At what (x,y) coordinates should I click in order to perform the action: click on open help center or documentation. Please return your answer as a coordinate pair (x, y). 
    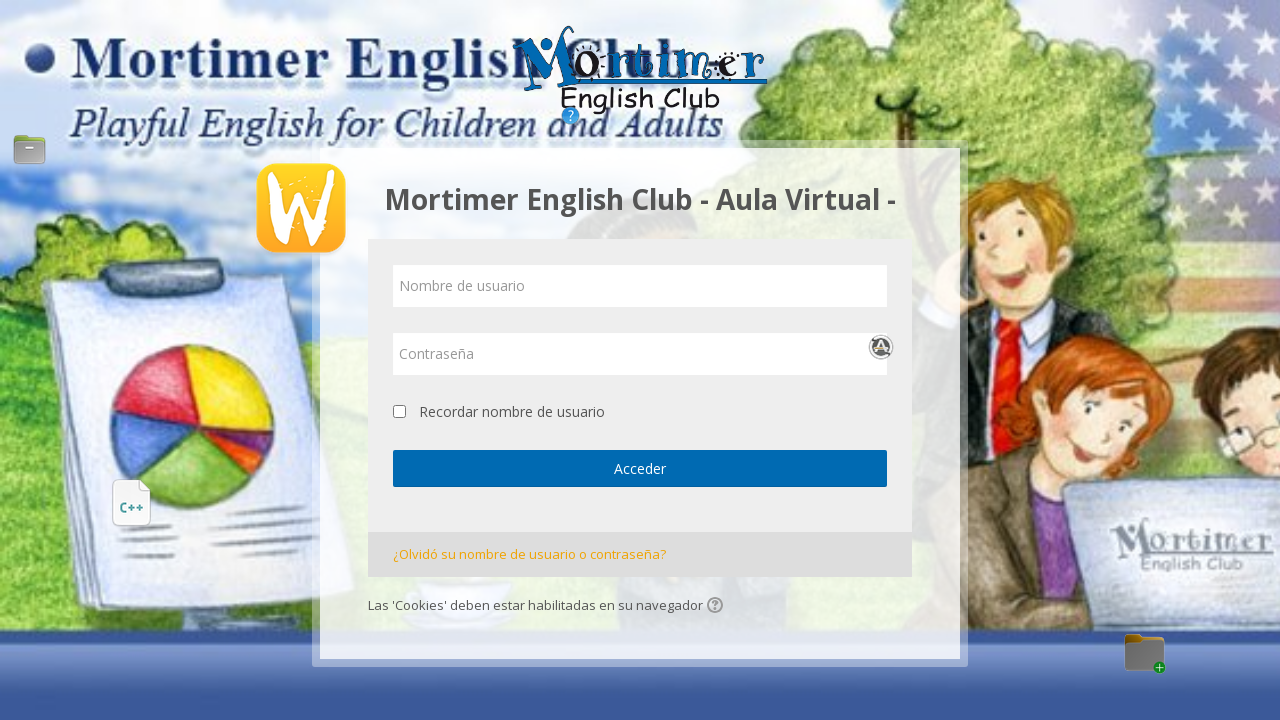
    Looking at the image, I should click on (570, 115).